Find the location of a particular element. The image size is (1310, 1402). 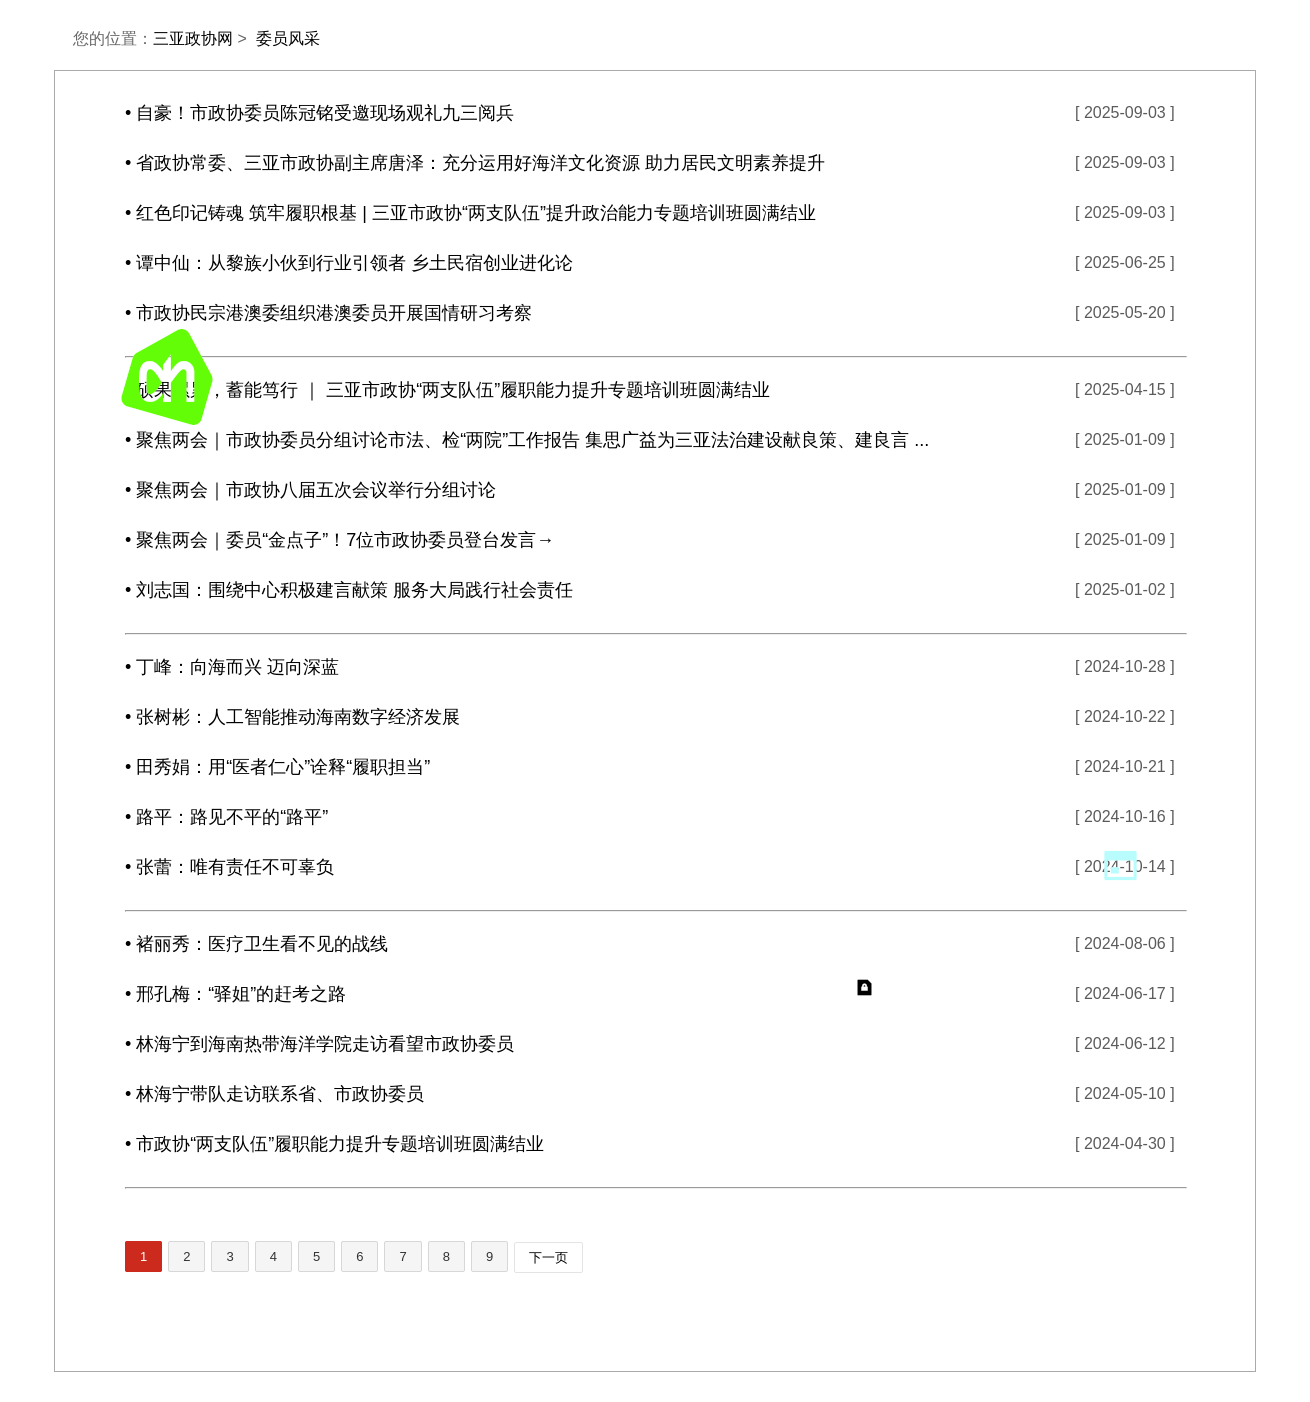

open the Albert Heijn grocery store app is located at coordinates (167, 377).